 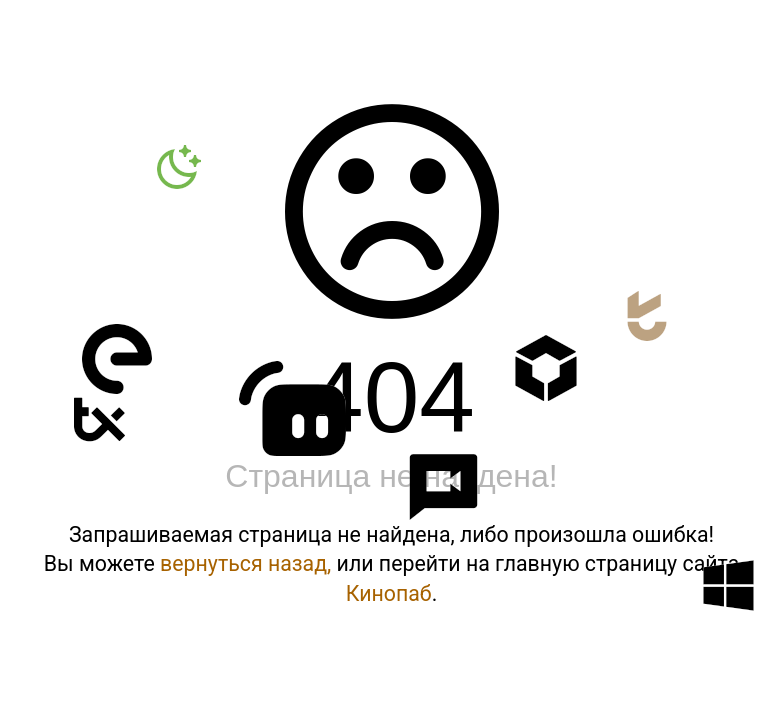 What do you see at coordinates (292, 408) in the screenshot?
I see `open streamlabs streaming software` at bounding box center [292, 408].